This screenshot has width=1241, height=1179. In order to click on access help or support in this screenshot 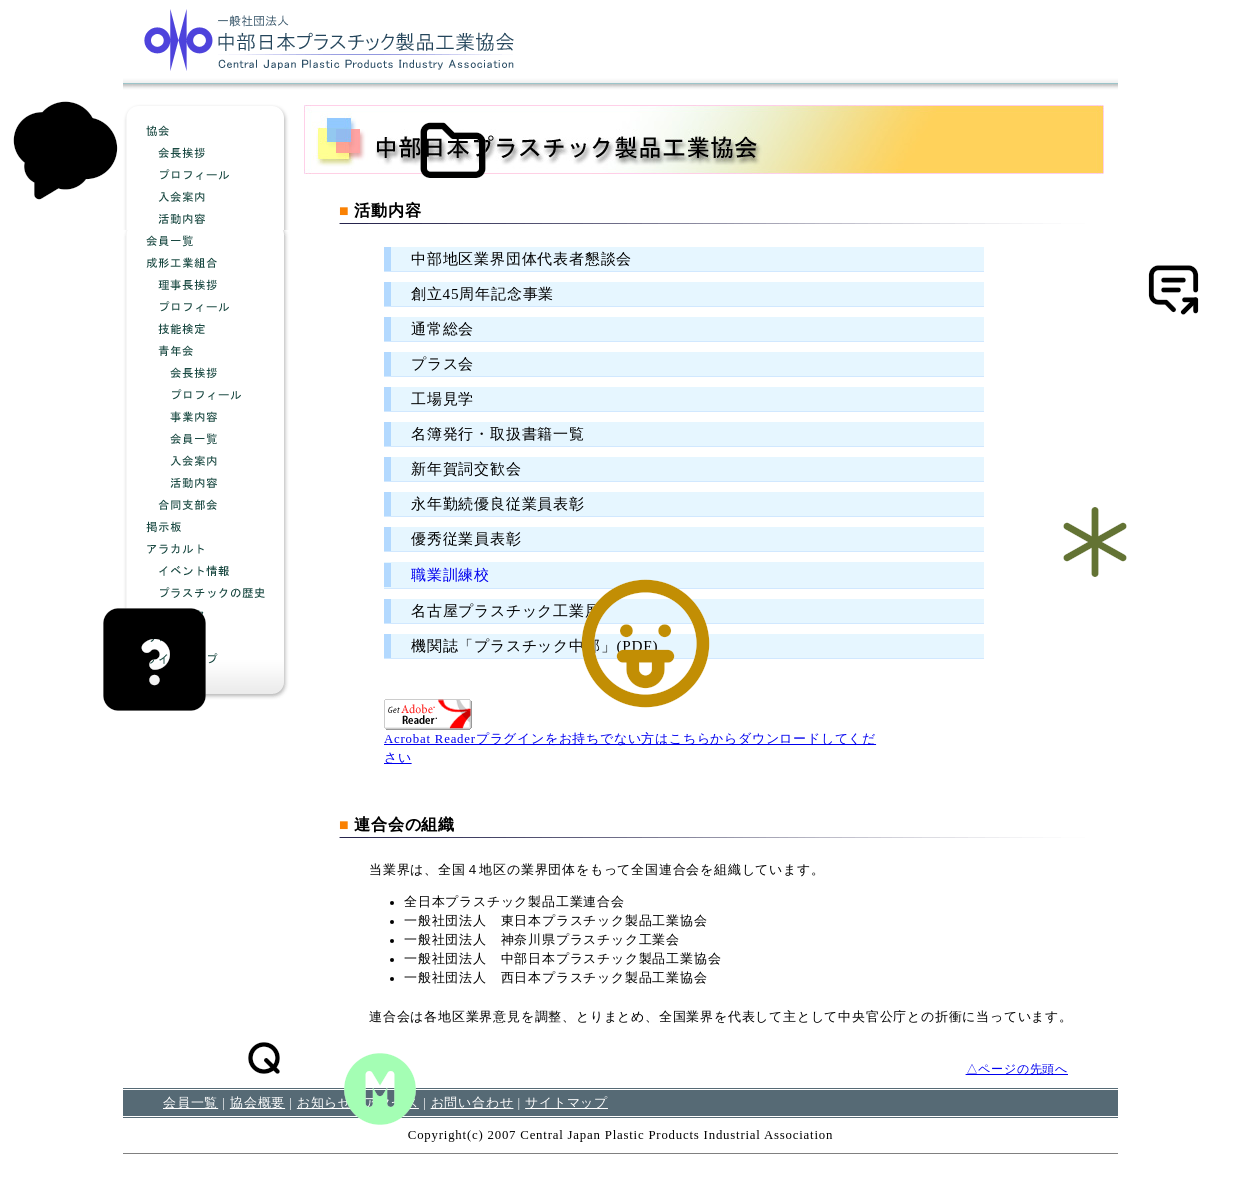, I will do `click(154, 659)`.